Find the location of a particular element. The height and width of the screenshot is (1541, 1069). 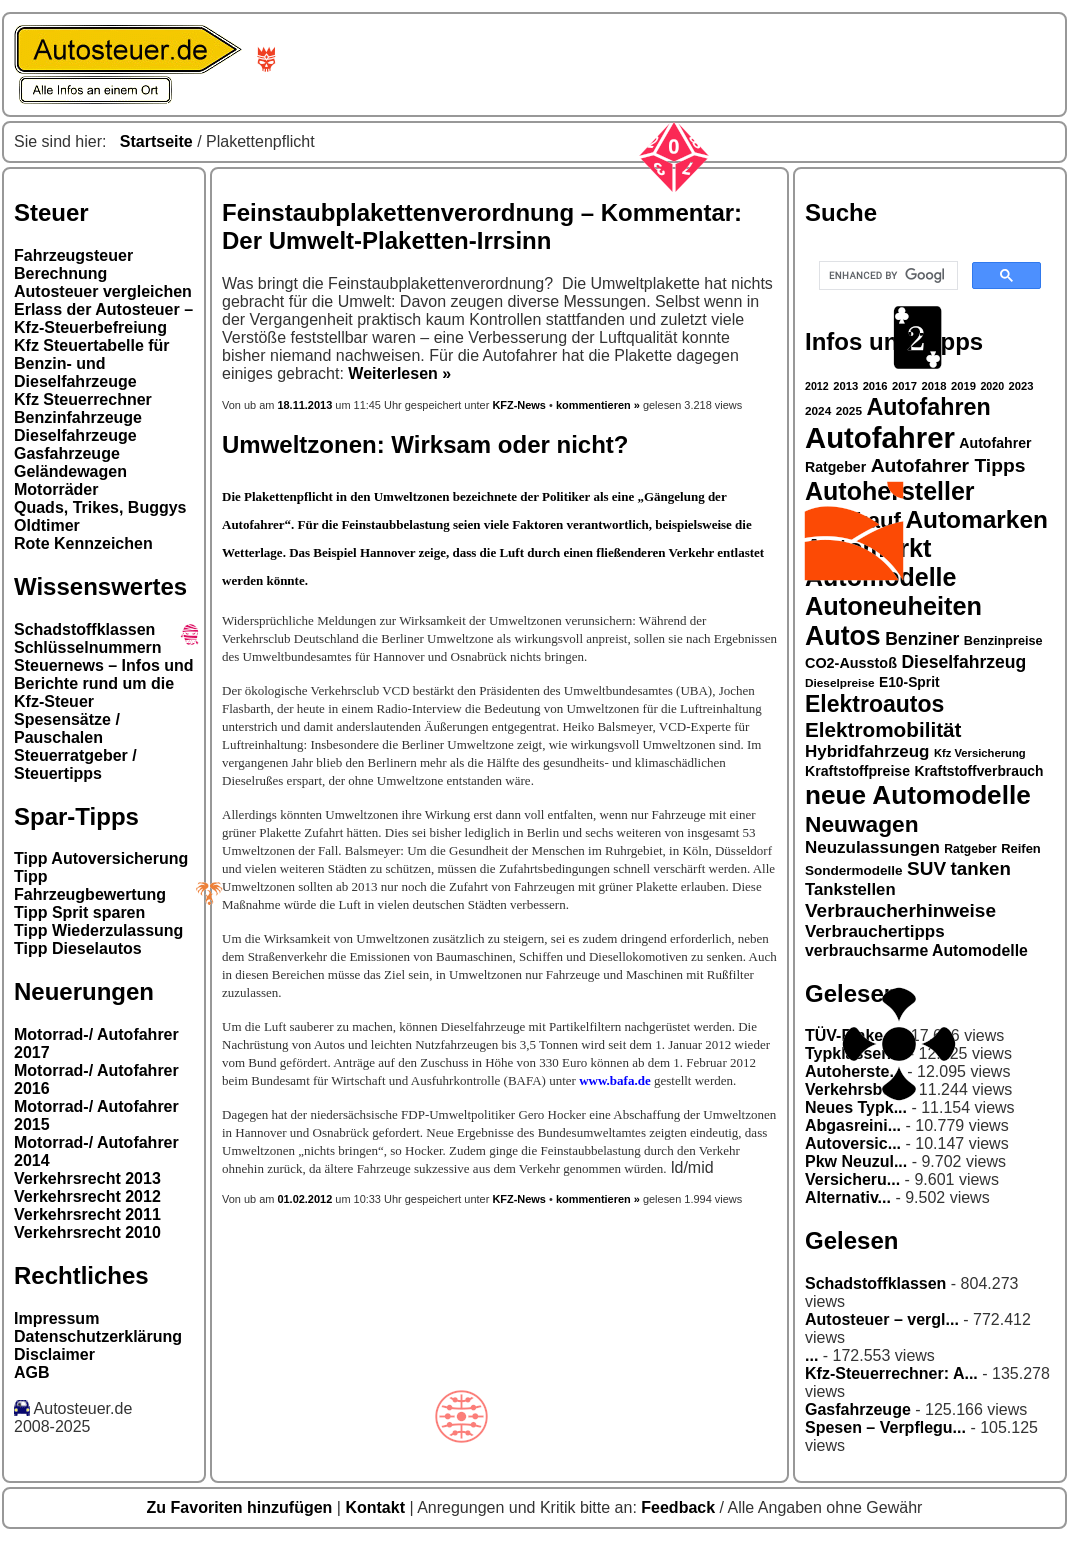

indicates a boss enemy or final challenge is located at coordinates (266, 59).